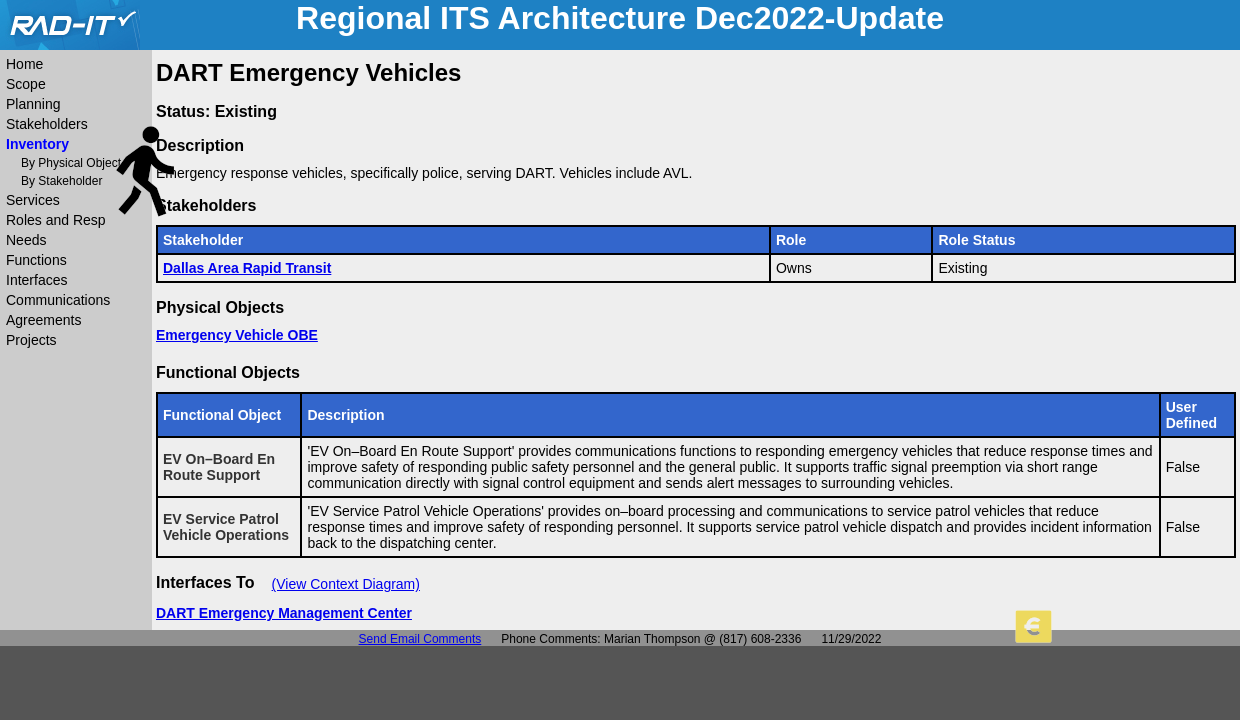 The image size is (1240, 720). I want to click on select walking directions, so click(144, 170).